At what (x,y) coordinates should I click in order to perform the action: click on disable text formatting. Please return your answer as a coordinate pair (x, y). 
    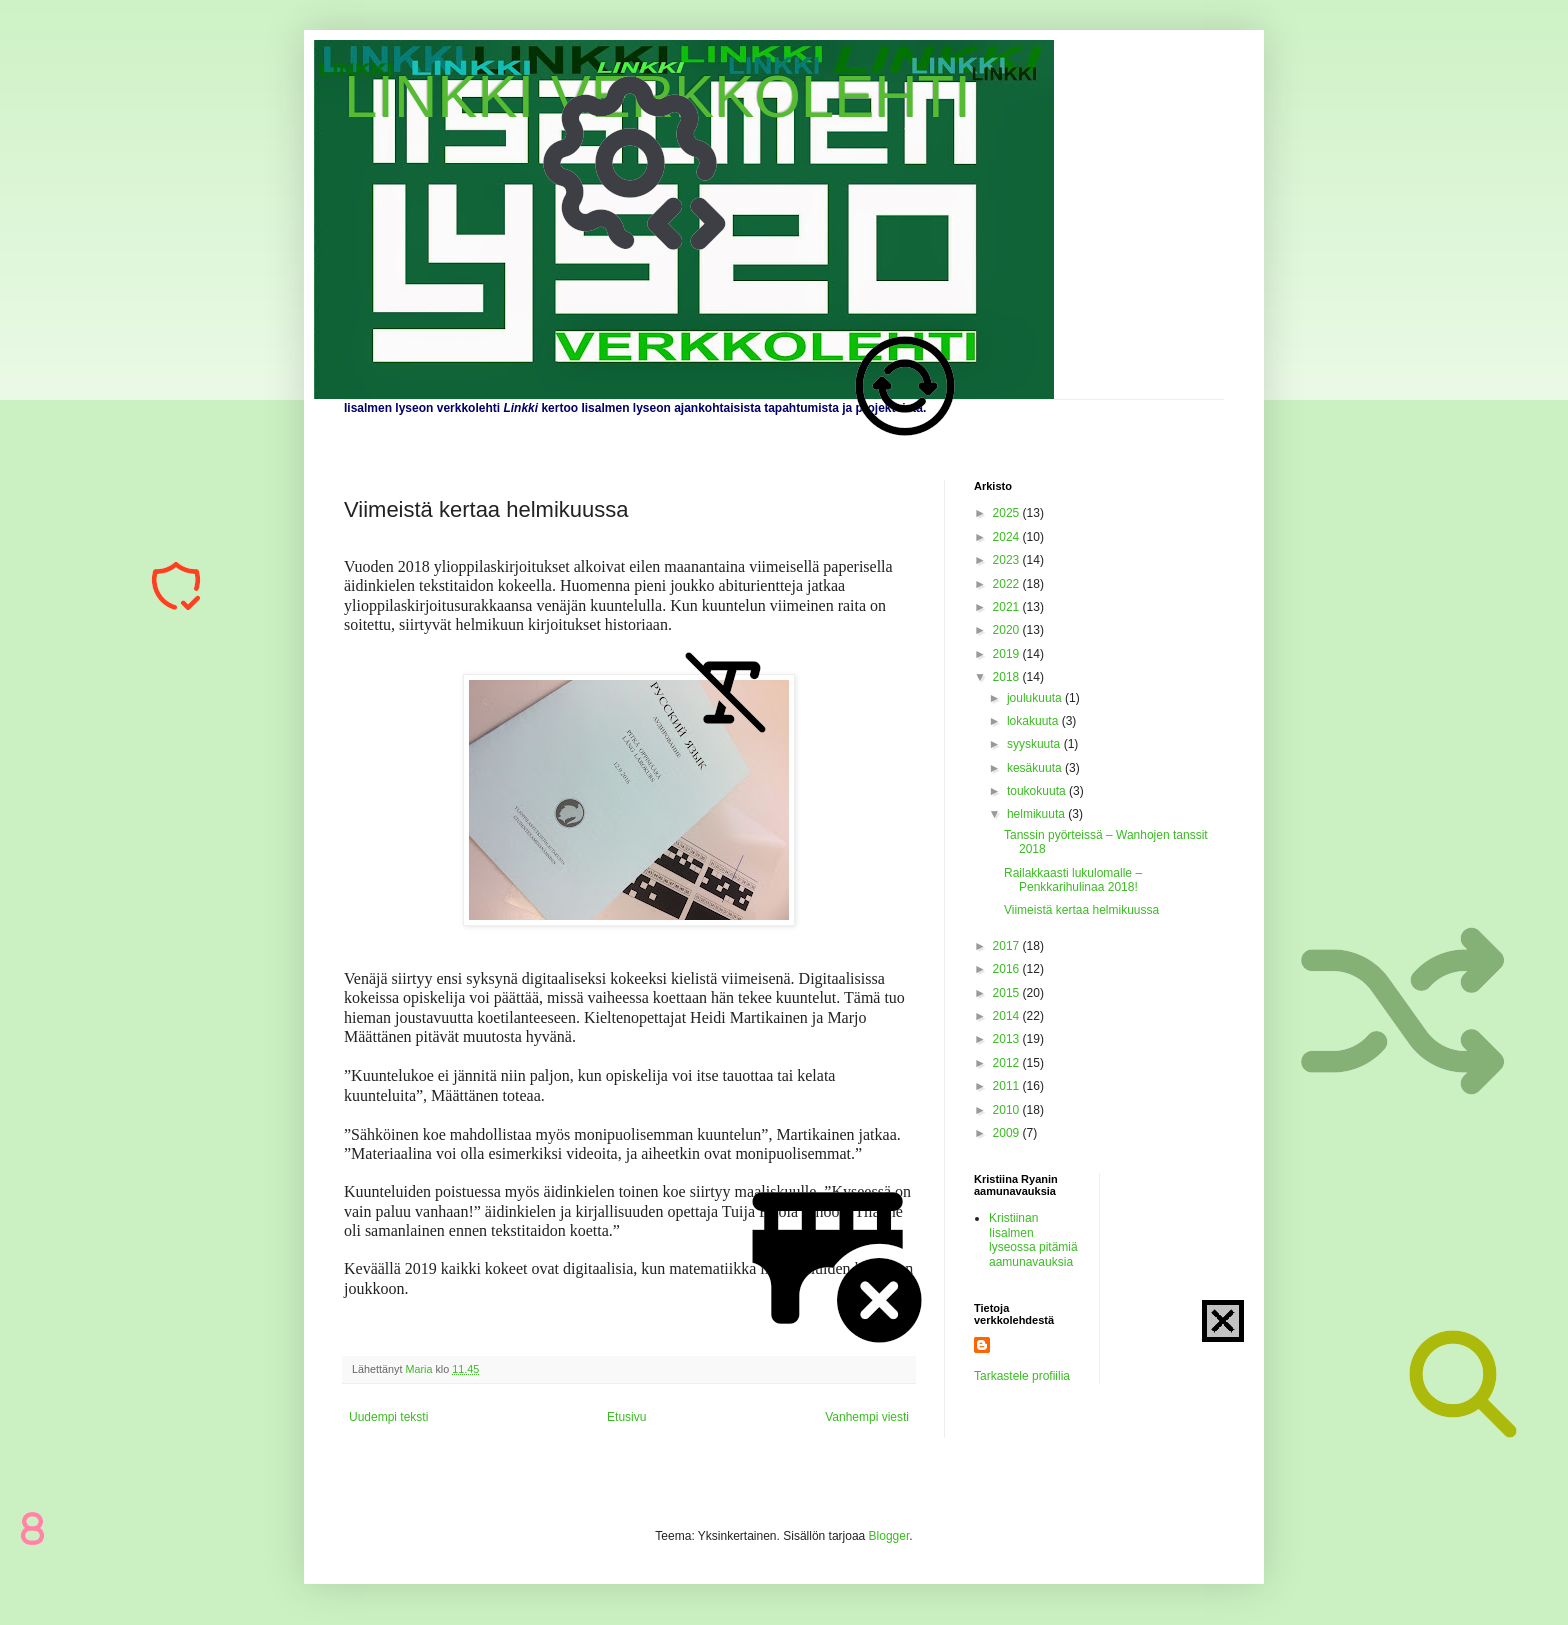
    Looking at the image, I should click on (725, 692).